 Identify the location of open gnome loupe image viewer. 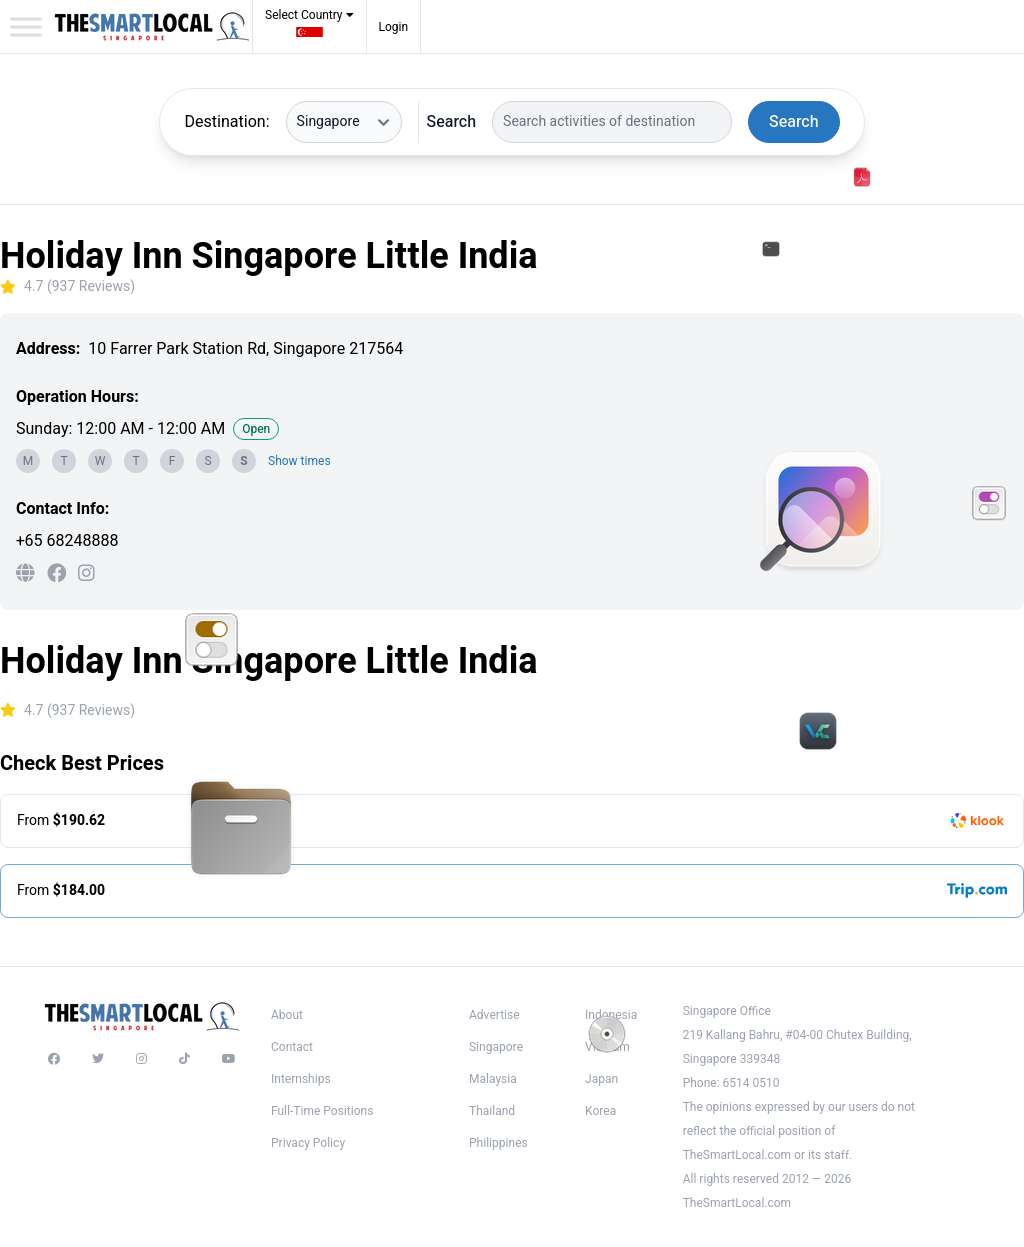
(823, 509).